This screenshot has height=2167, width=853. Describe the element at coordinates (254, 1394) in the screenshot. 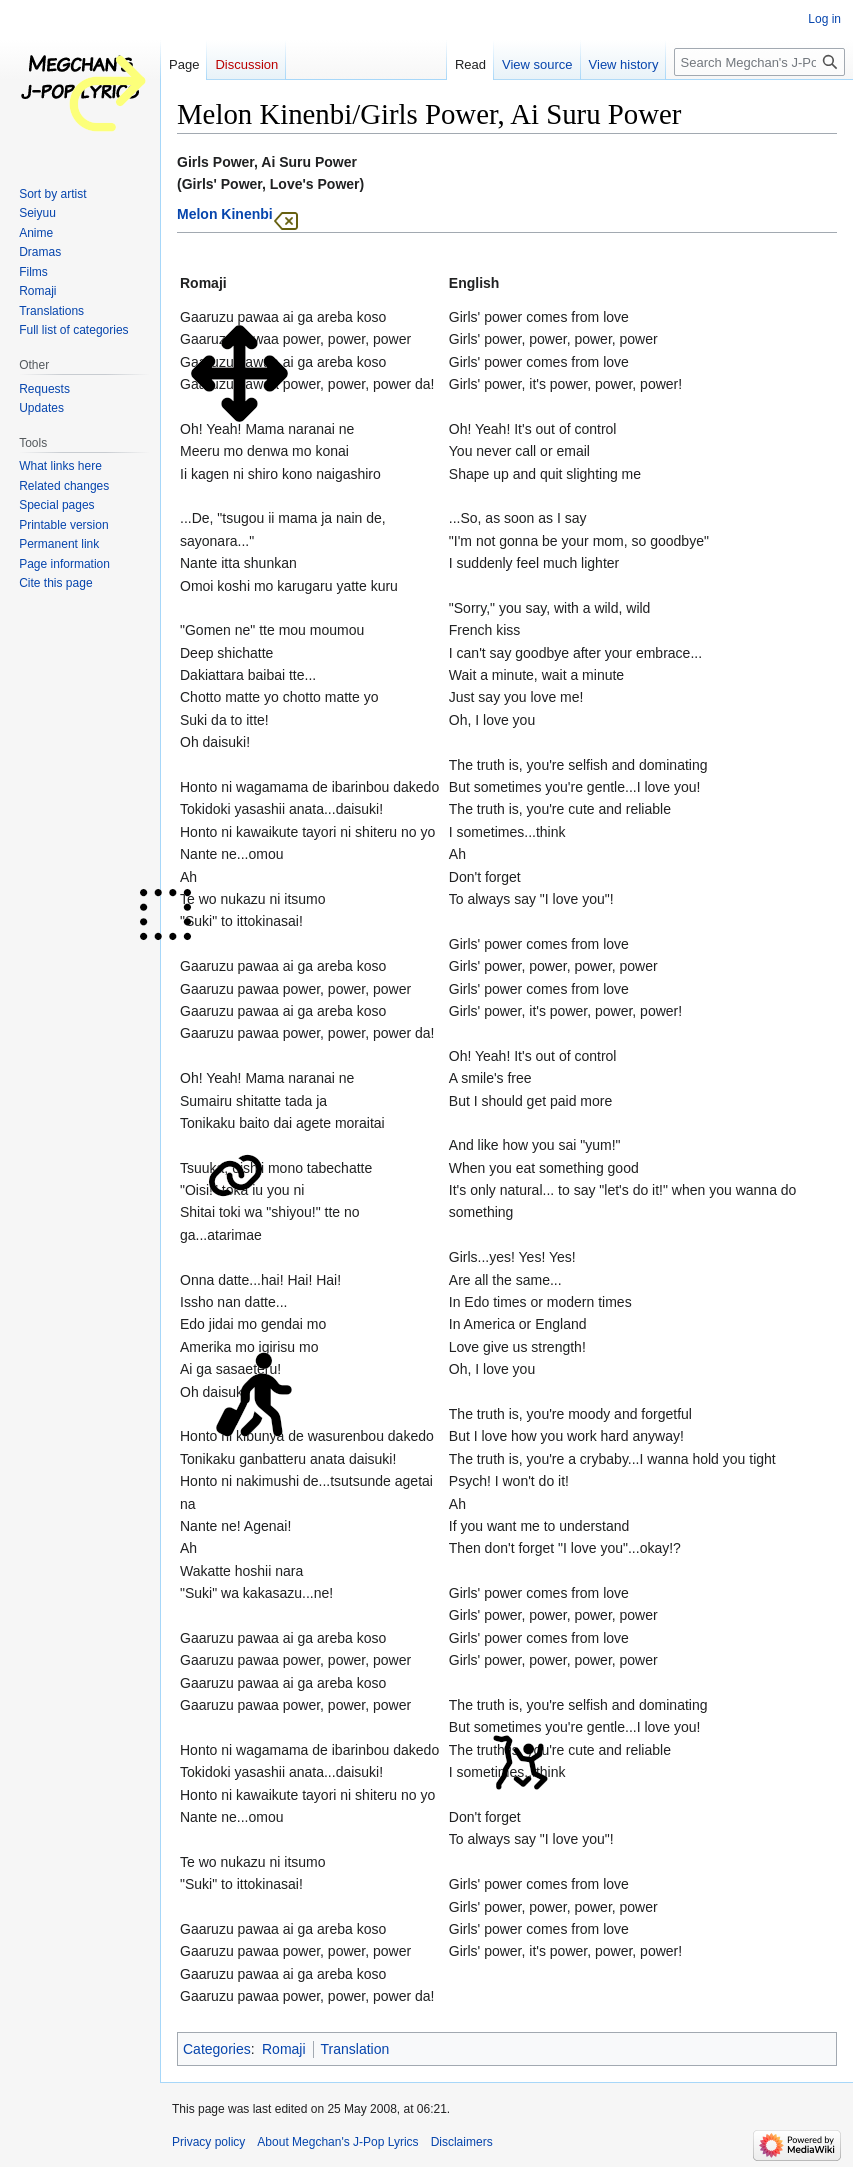

I see `indicates travel or transportation section` at that location.